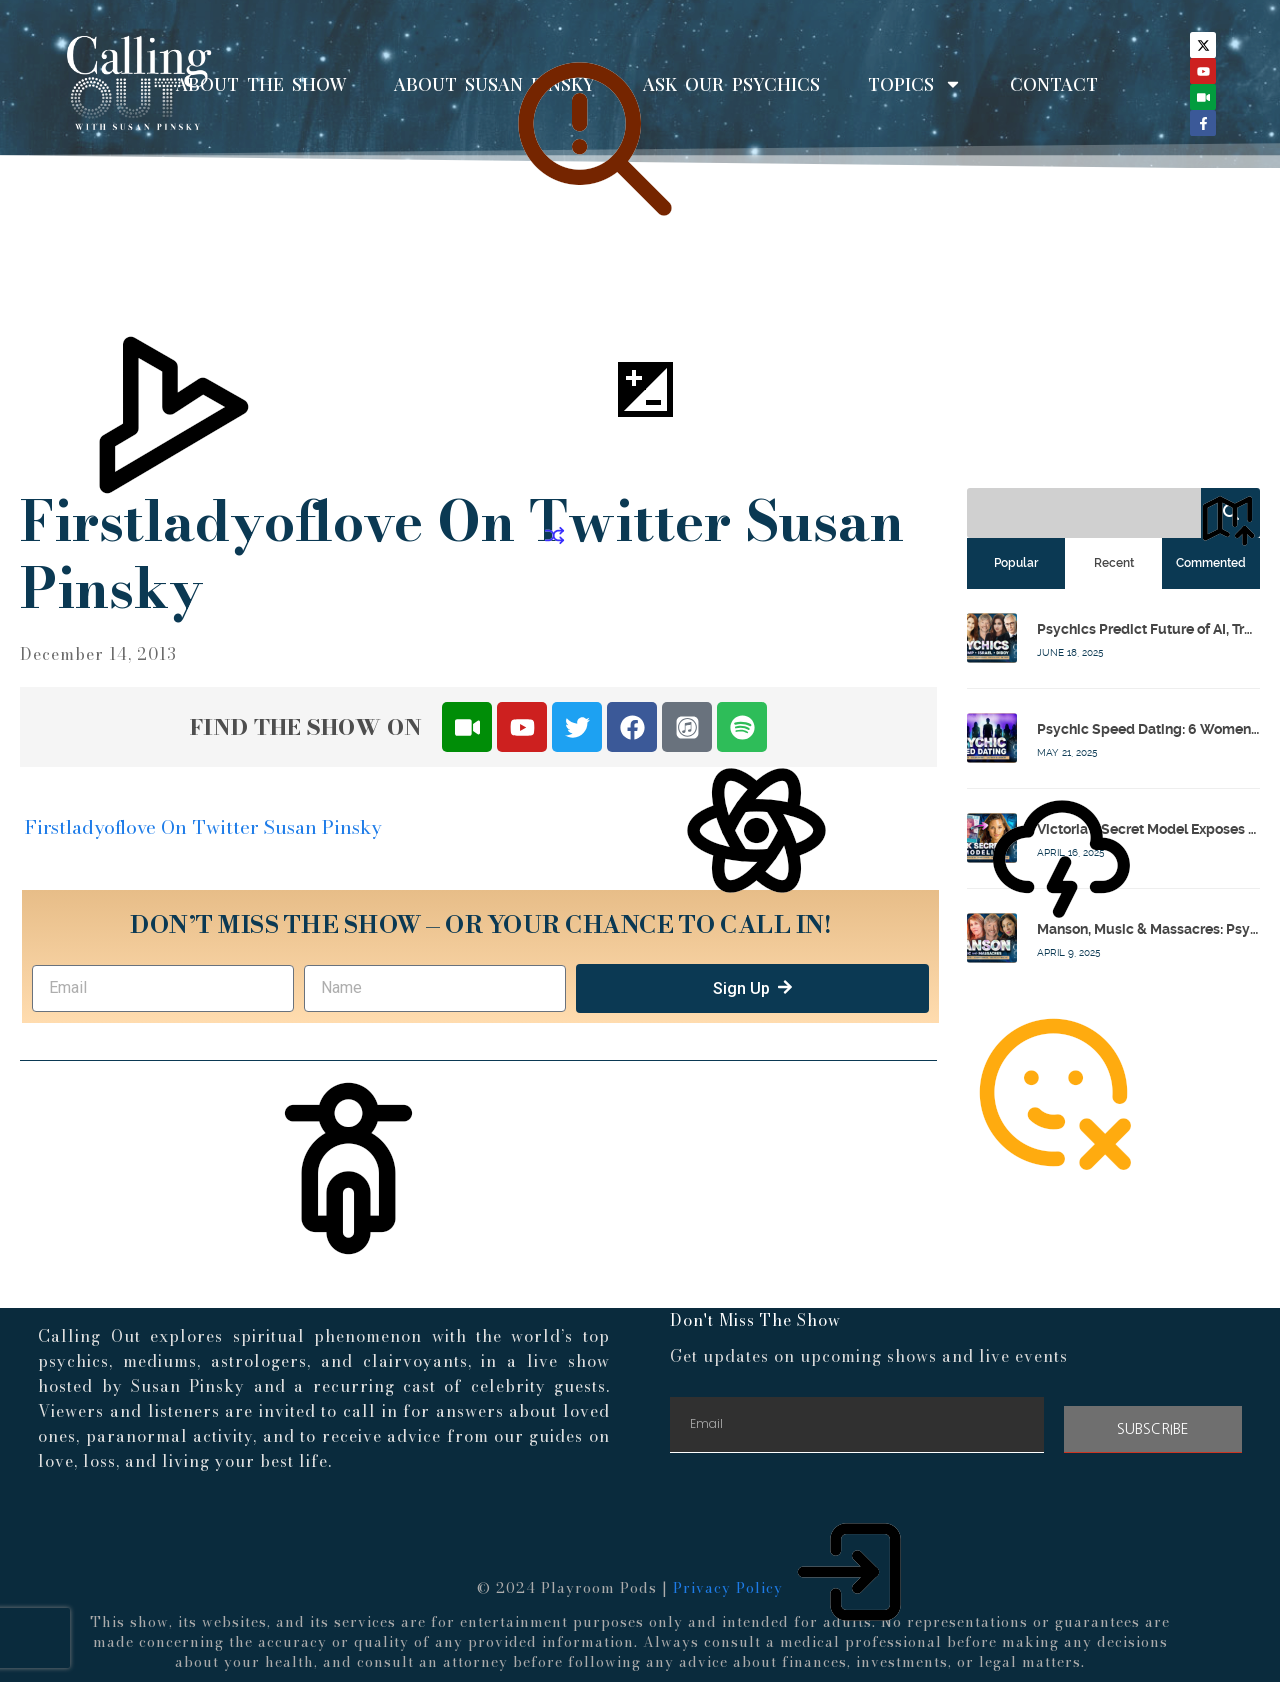 Image resolution: width=1280 pixels, height=1682 pixels. I want to click on open yatse remote control app, so click(170, 415).